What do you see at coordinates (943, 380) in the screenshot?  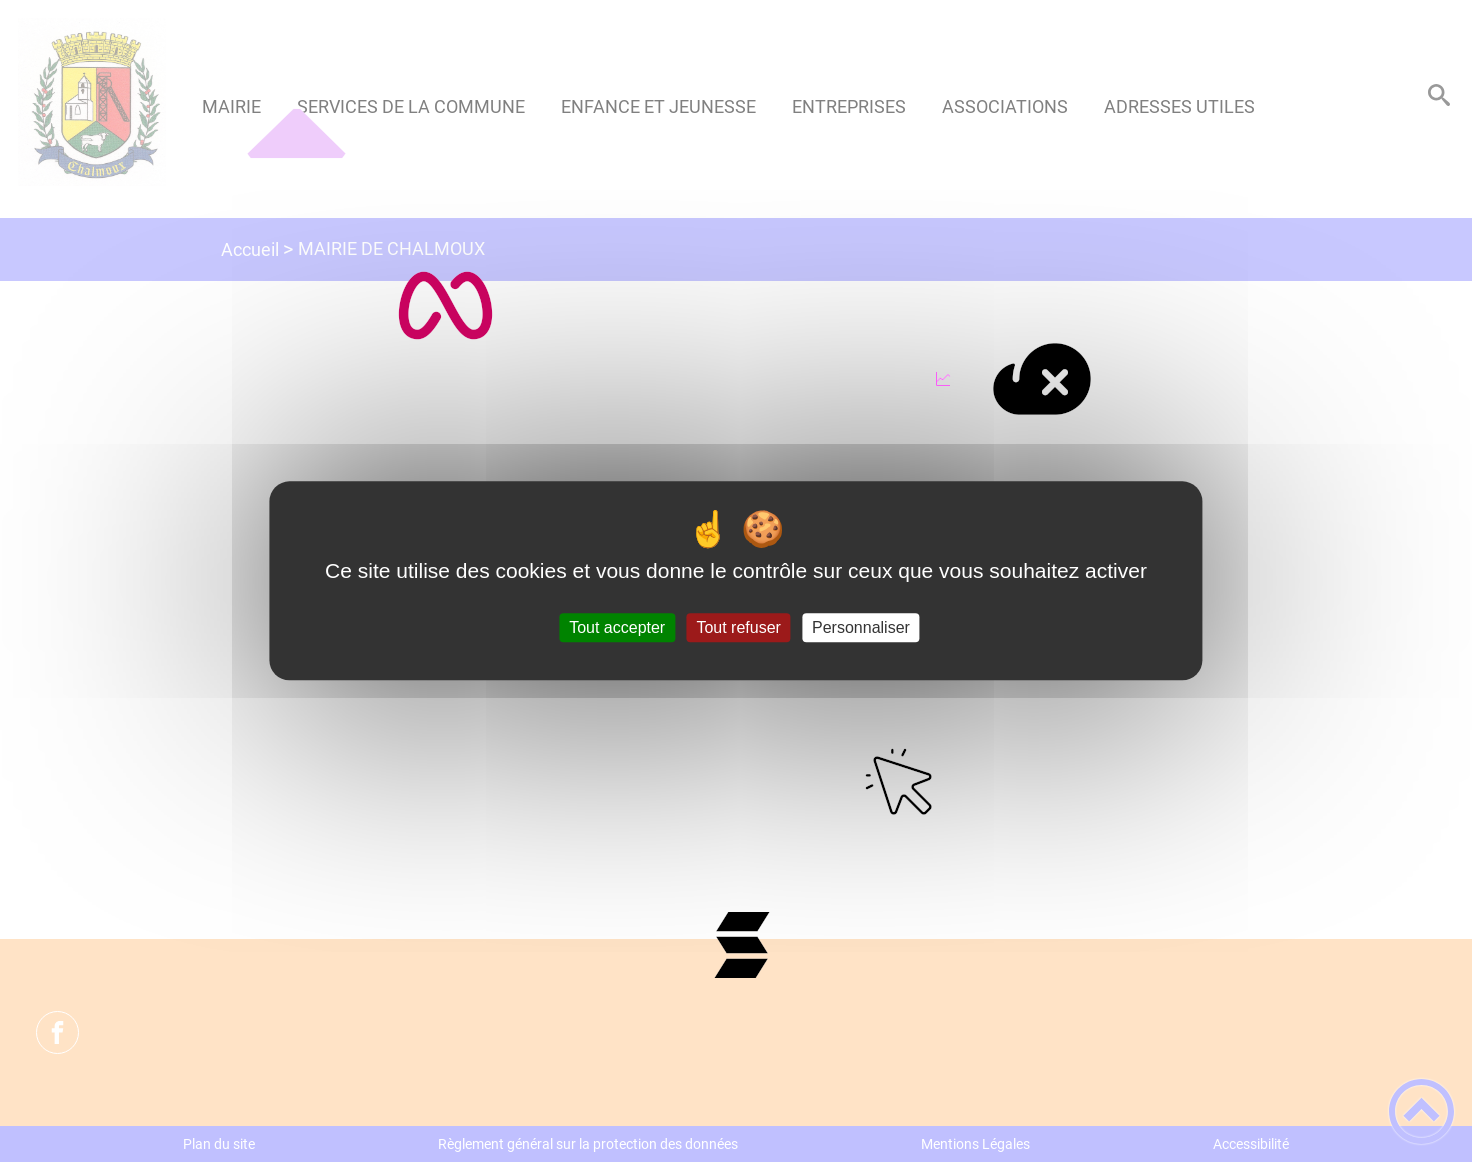 I see `view analytics or performance metrics` at bounding box center [943, 380].